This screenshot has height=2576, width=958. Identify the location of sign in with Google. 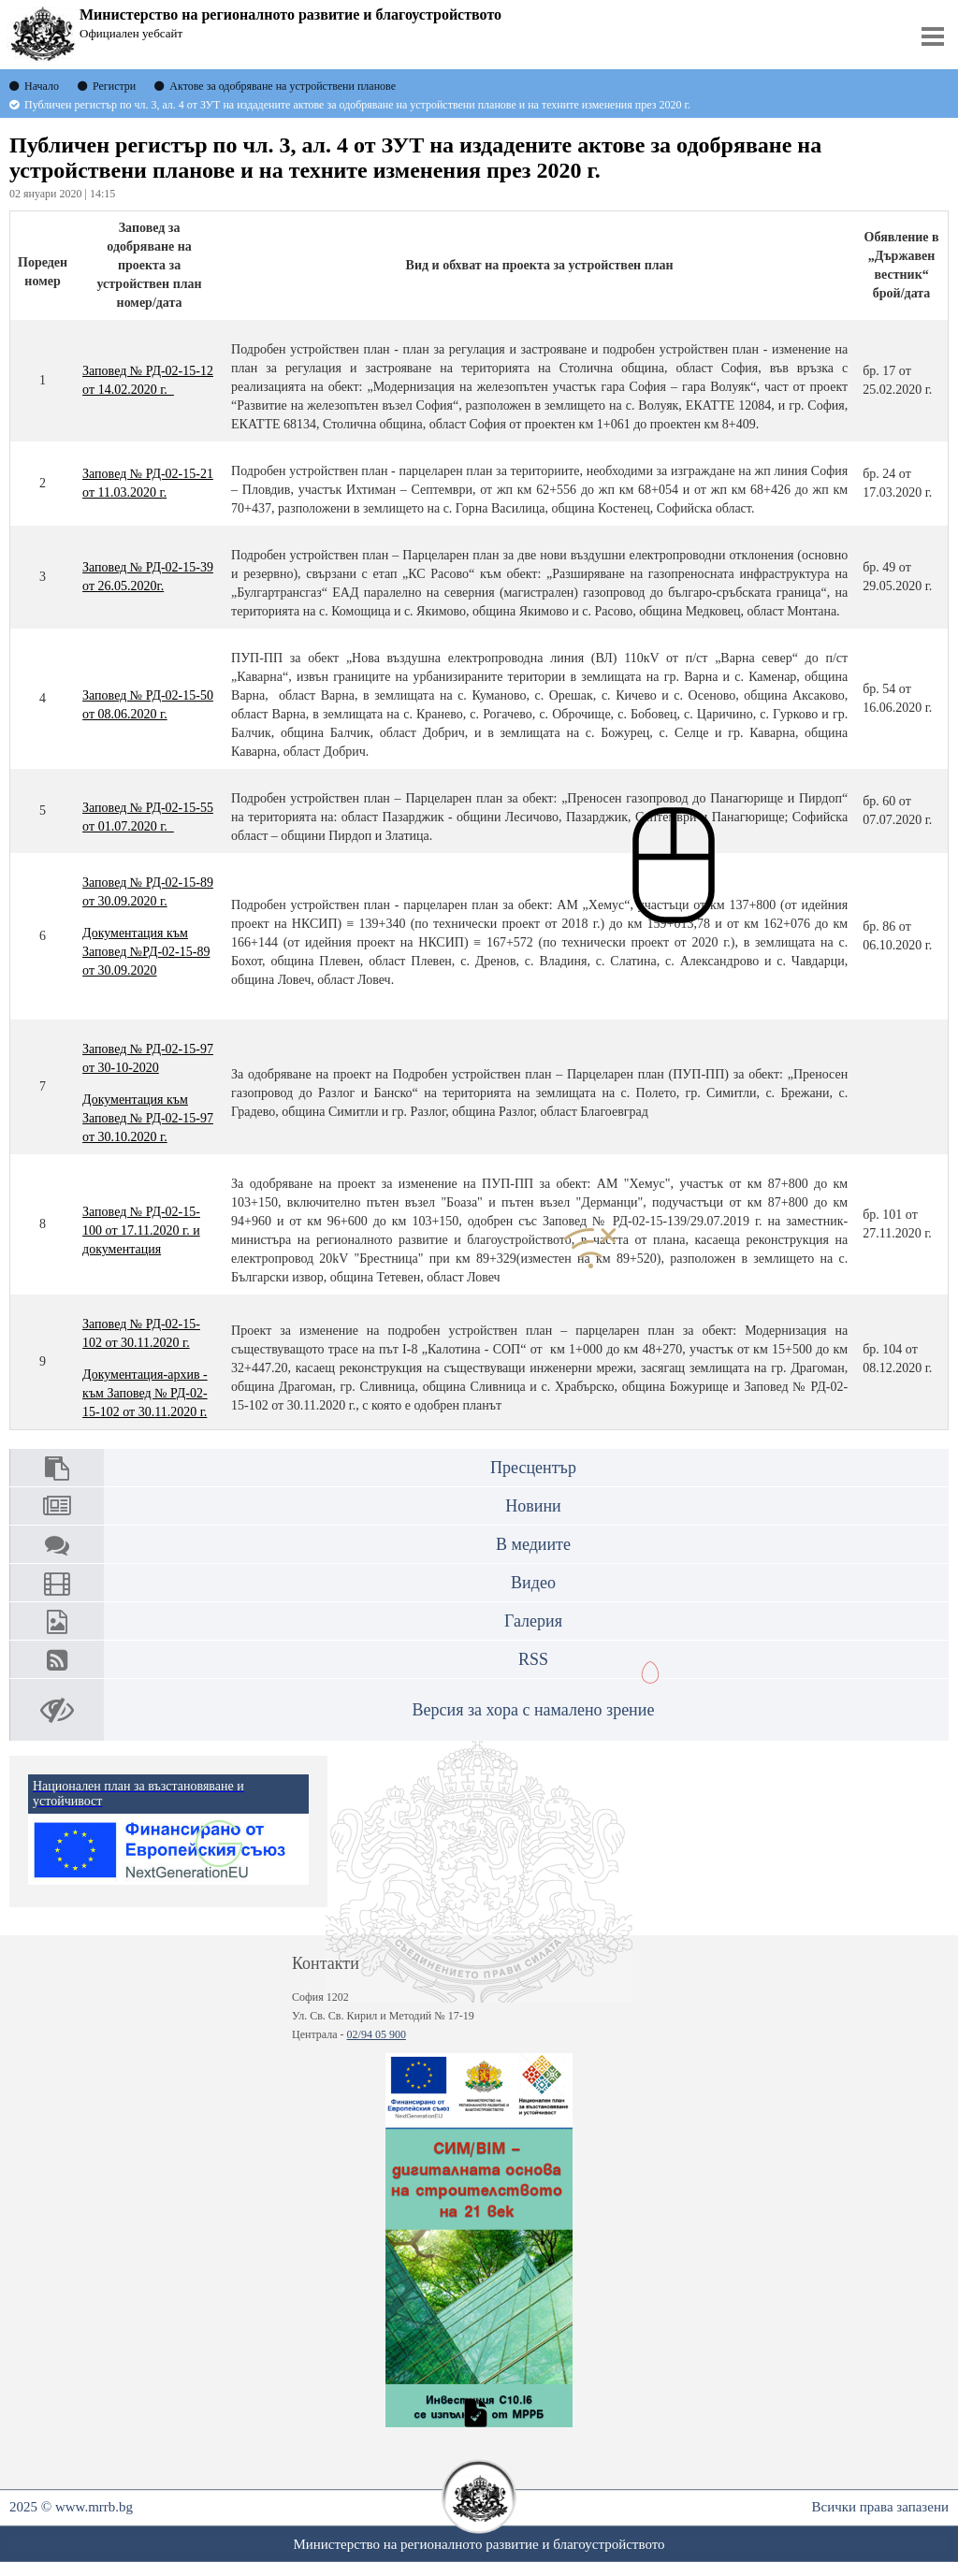
(219, 1844).